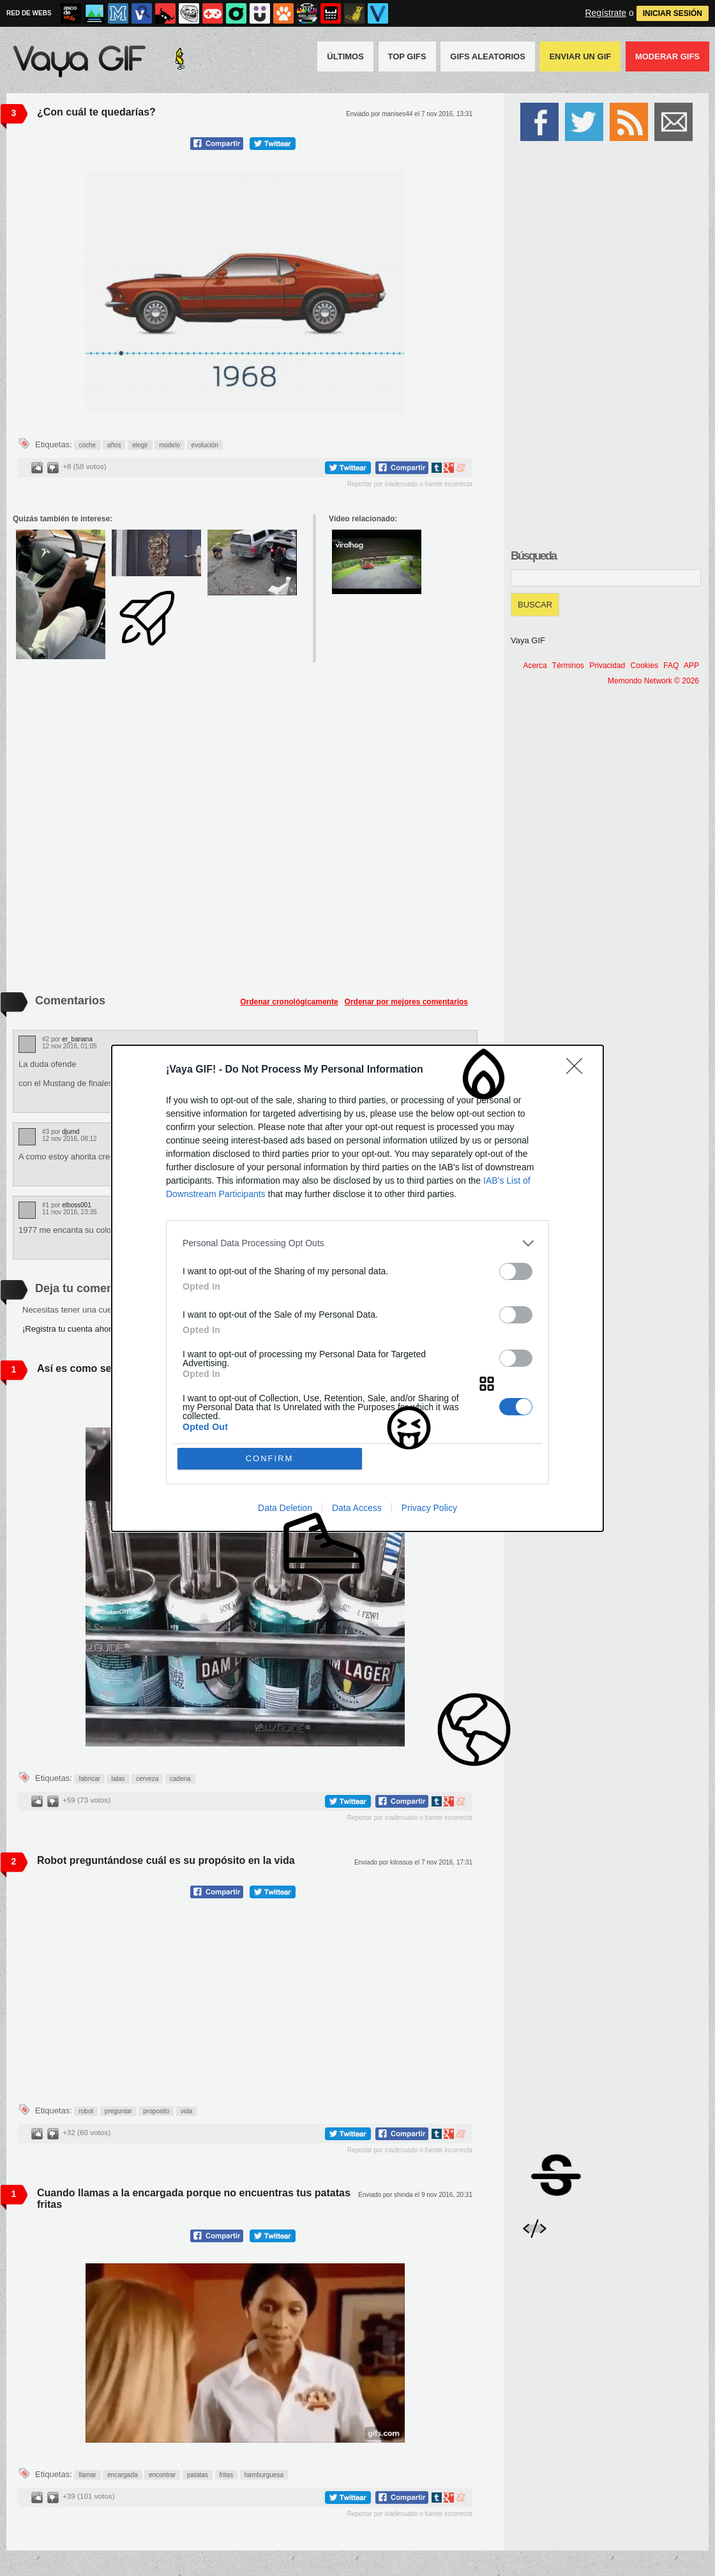 The height and width of the screenshot is (2576, 715). What do you see at coordinates (483, 1075) in the screenshot?
I see `view trending or hot content` at bounding box center [483, 1075].